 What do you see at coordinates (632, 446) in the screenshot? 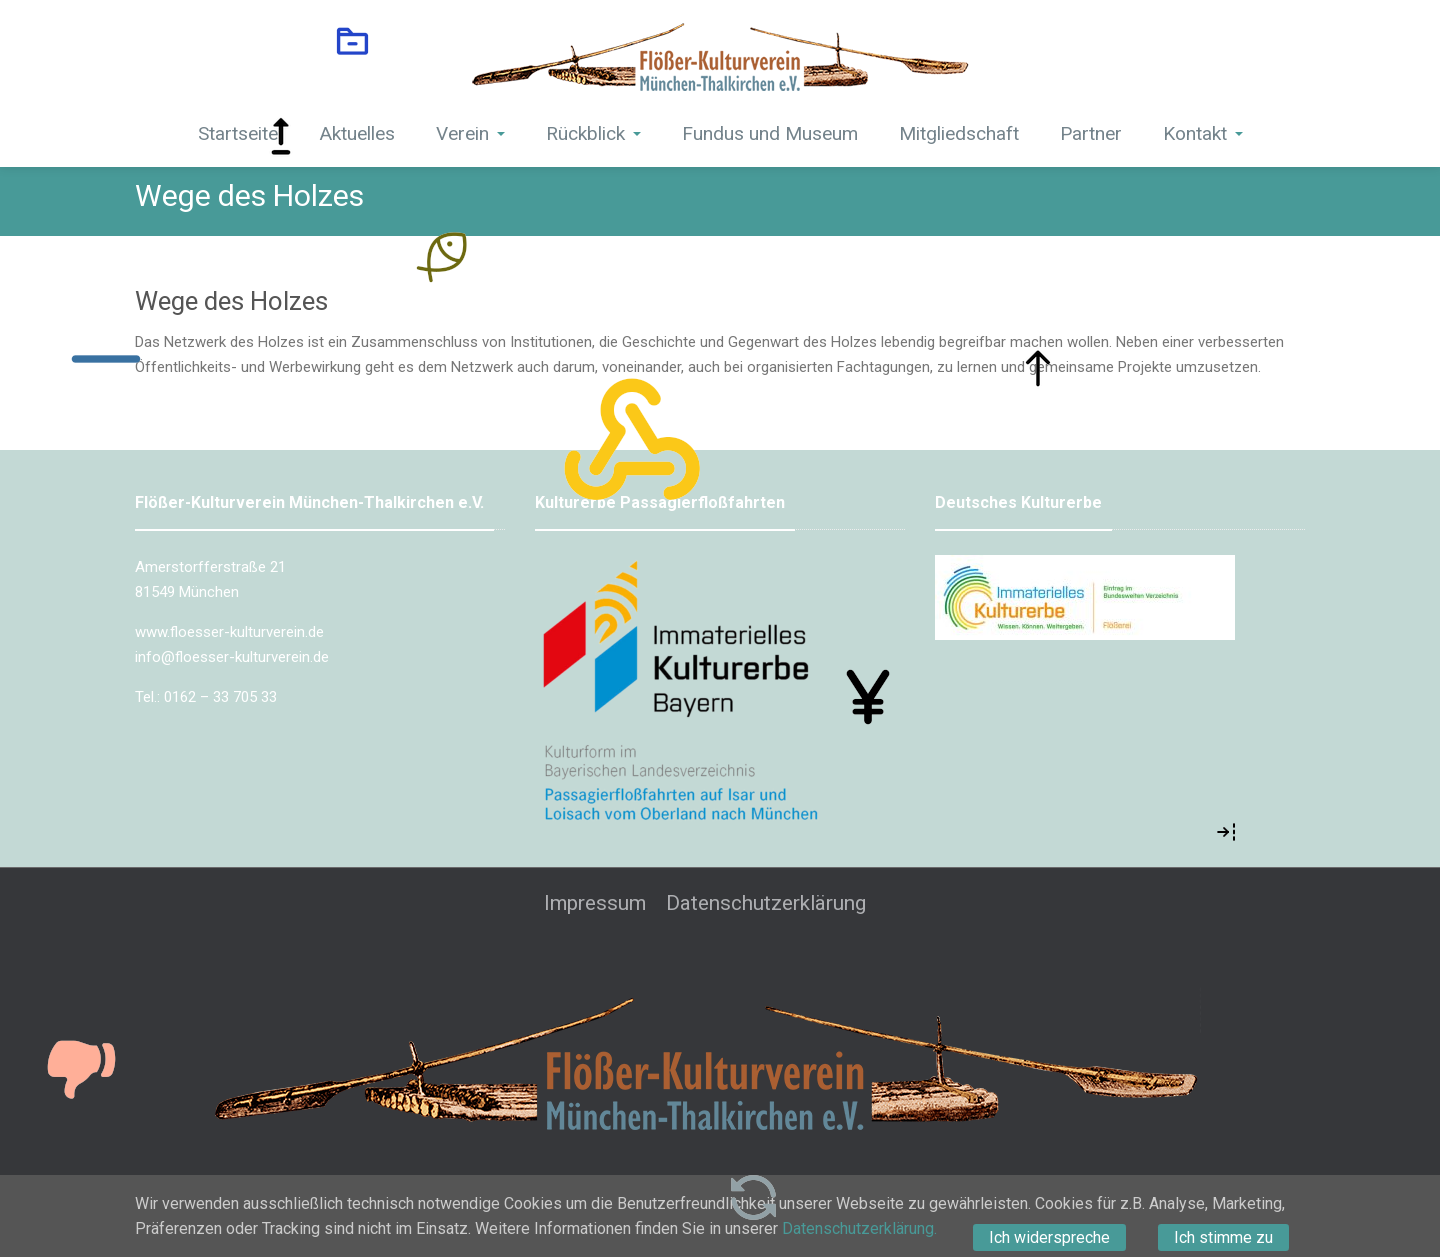
I see `configure webhook integrations` at bounding box center [632, 446].